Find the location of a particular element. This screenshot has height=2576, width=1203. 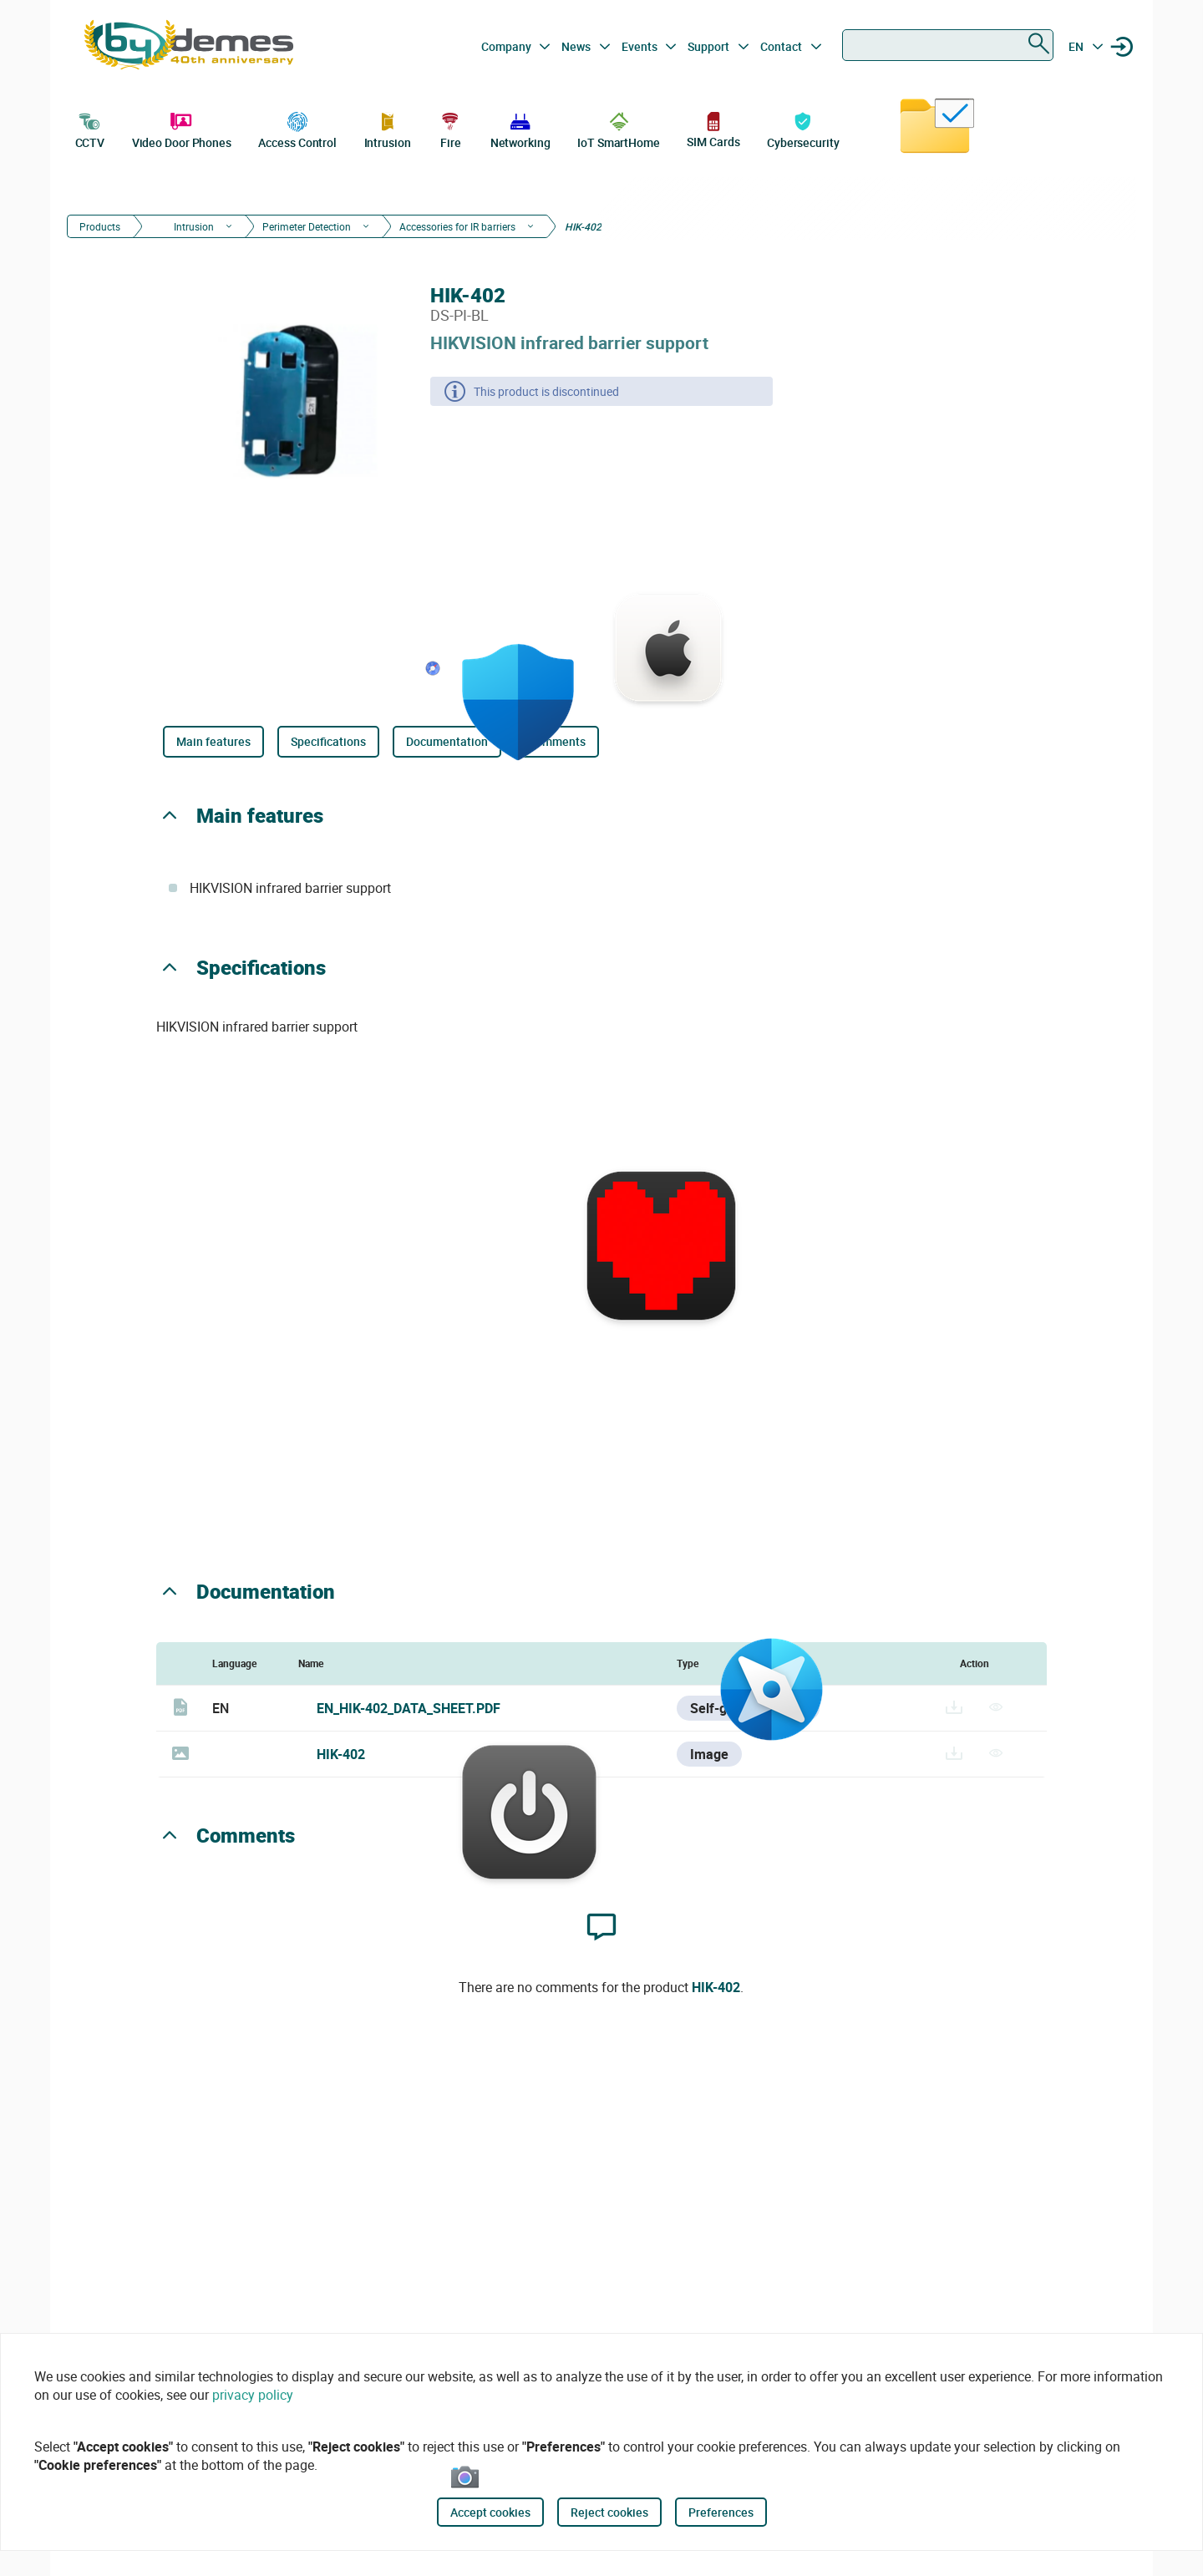

launch undertale is located at coordinates (661, 1245).